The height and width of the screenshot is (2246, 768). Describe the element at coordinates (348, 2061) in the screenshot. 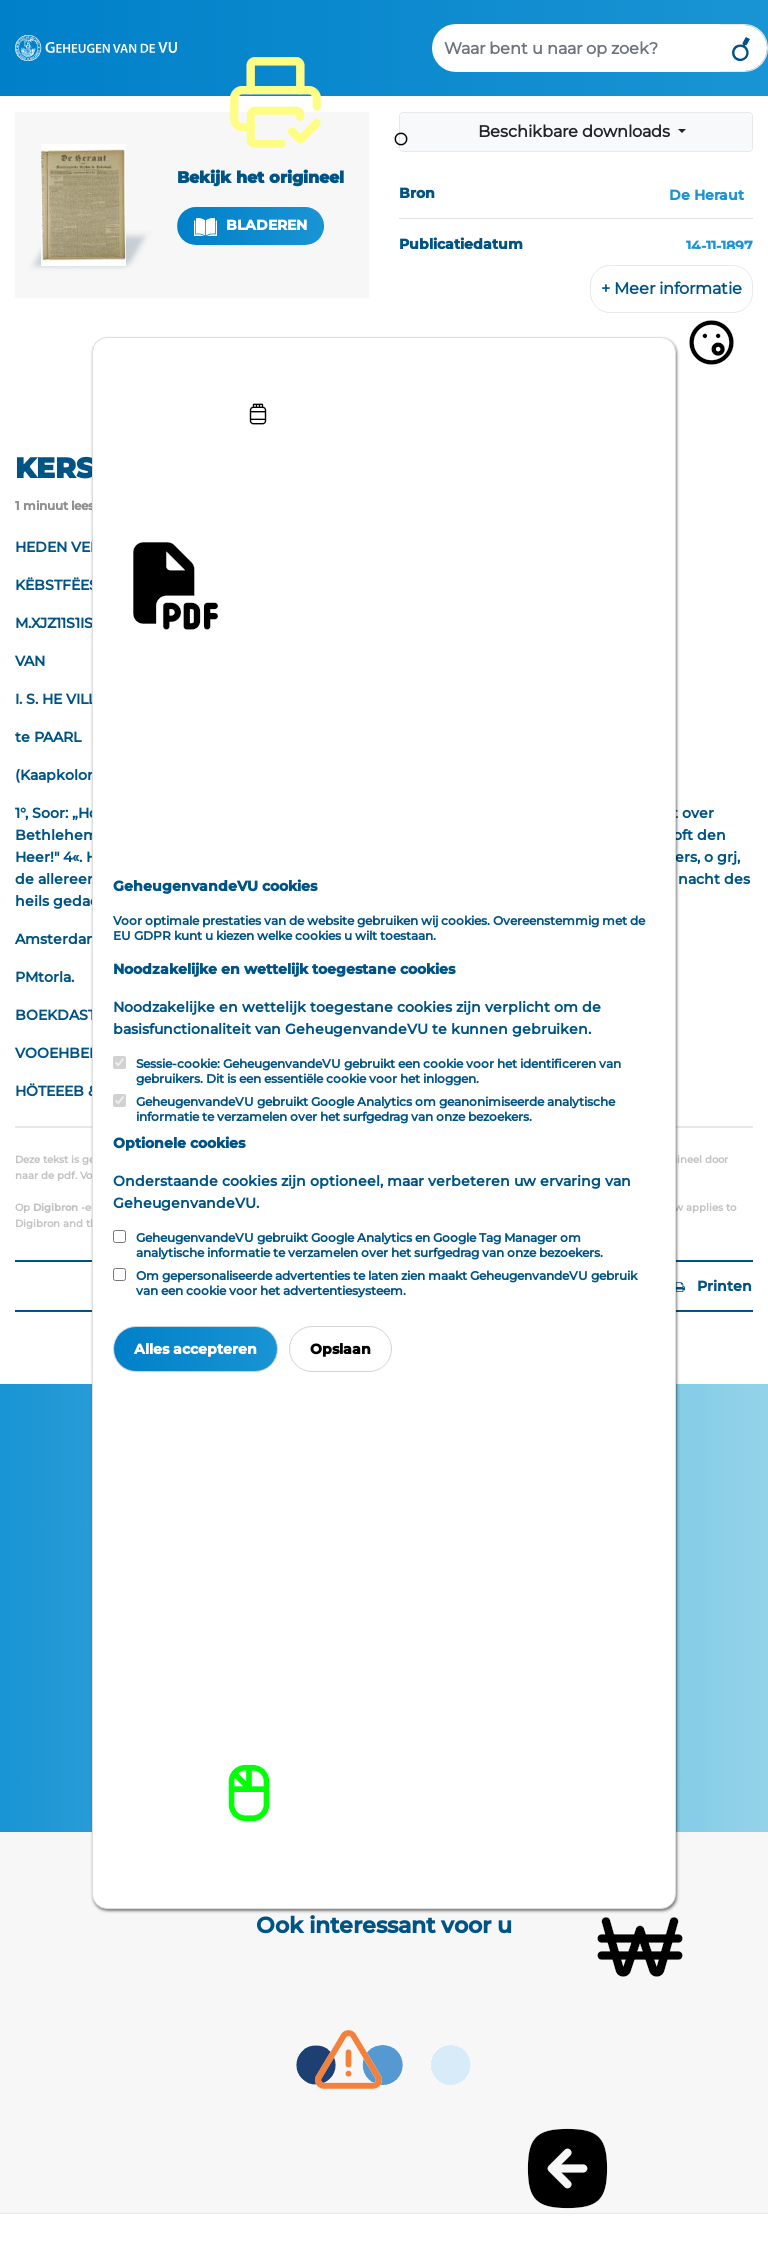

I see `warning or caution indicator` at that location.